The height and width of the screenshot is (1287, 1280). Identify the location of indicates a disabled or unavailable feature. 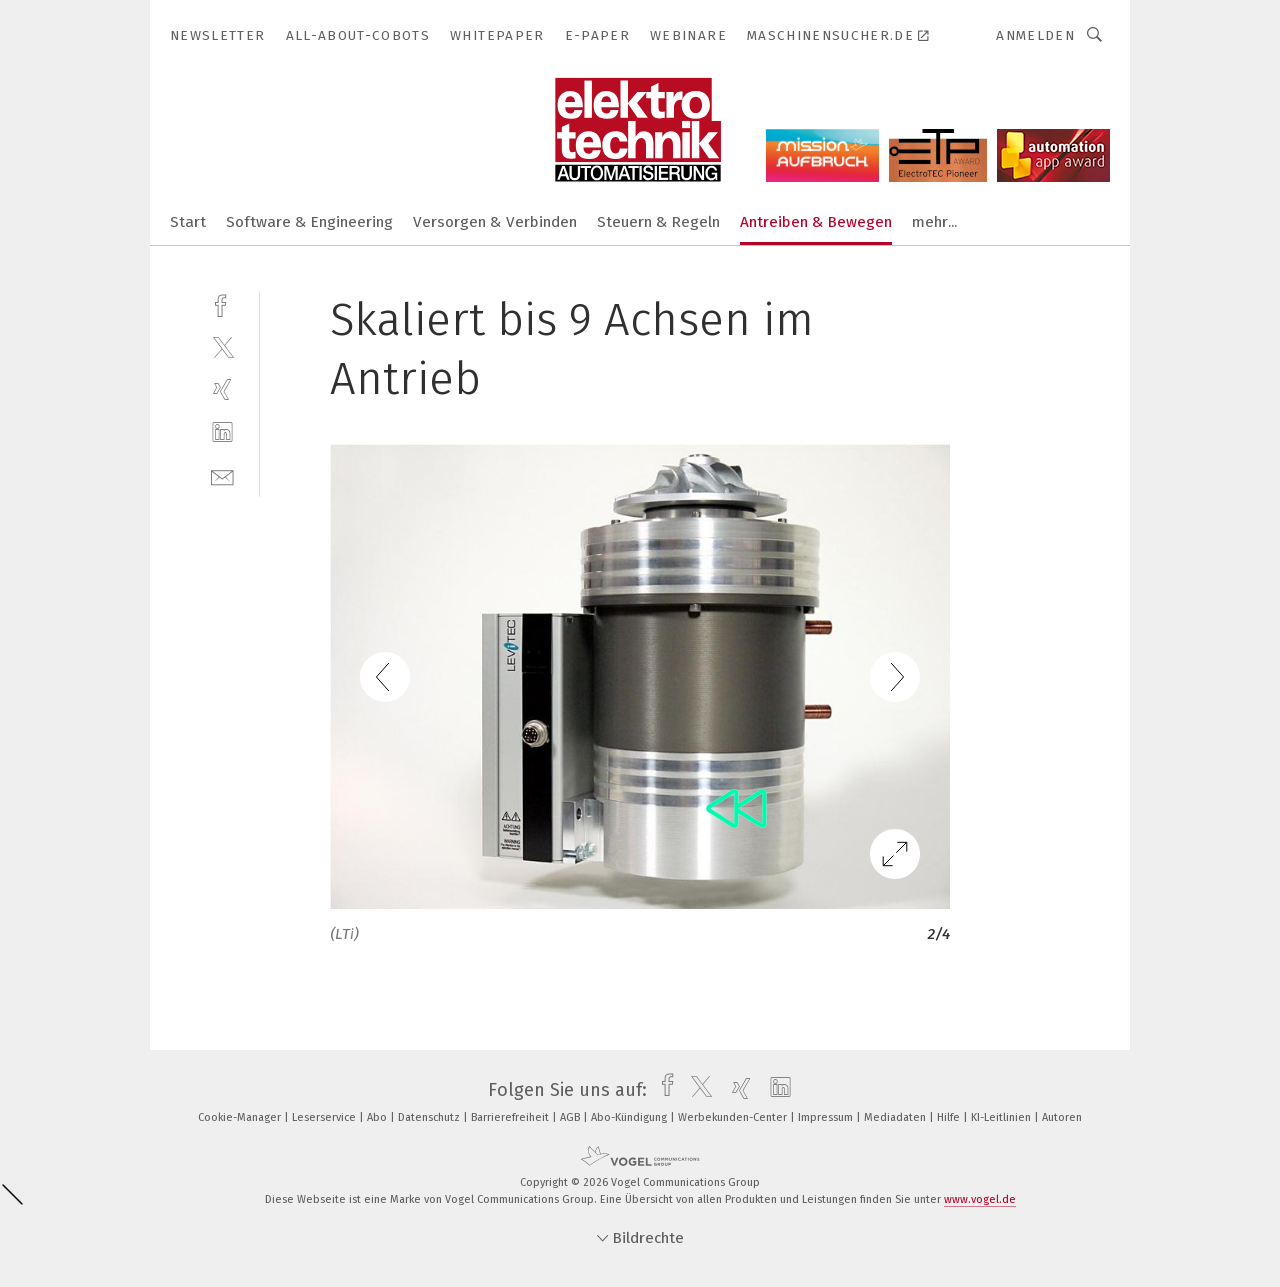
(12, 1194).